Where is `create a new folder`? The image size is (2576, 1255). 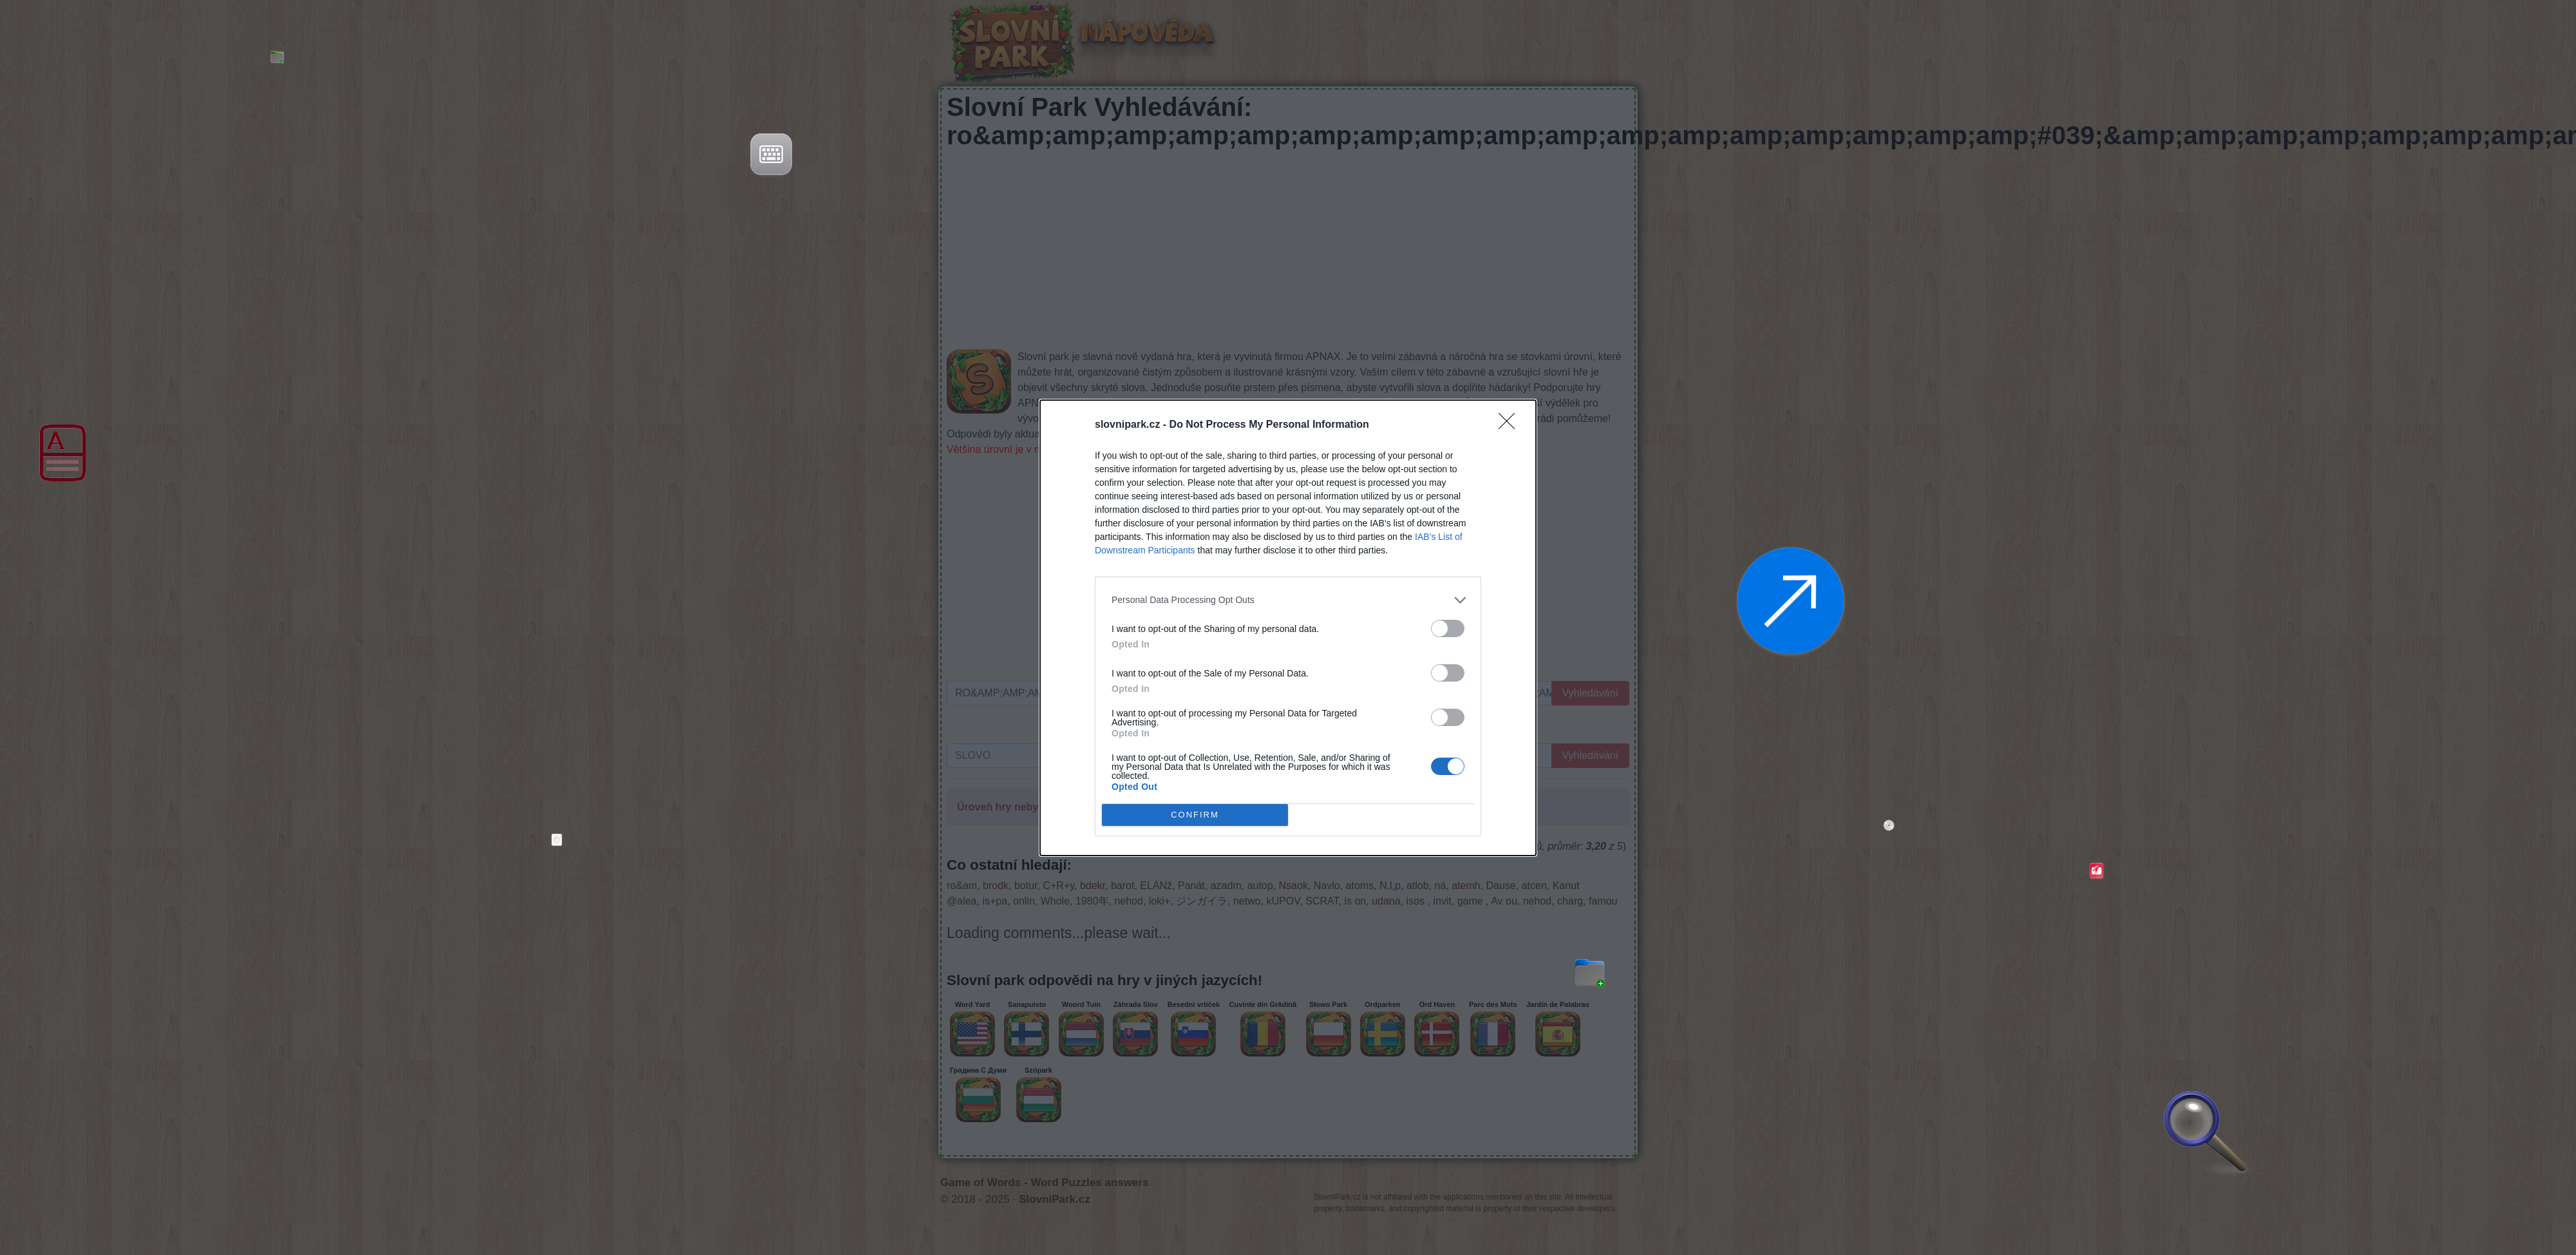
create a new folder is located at coordinates (1589, 972).